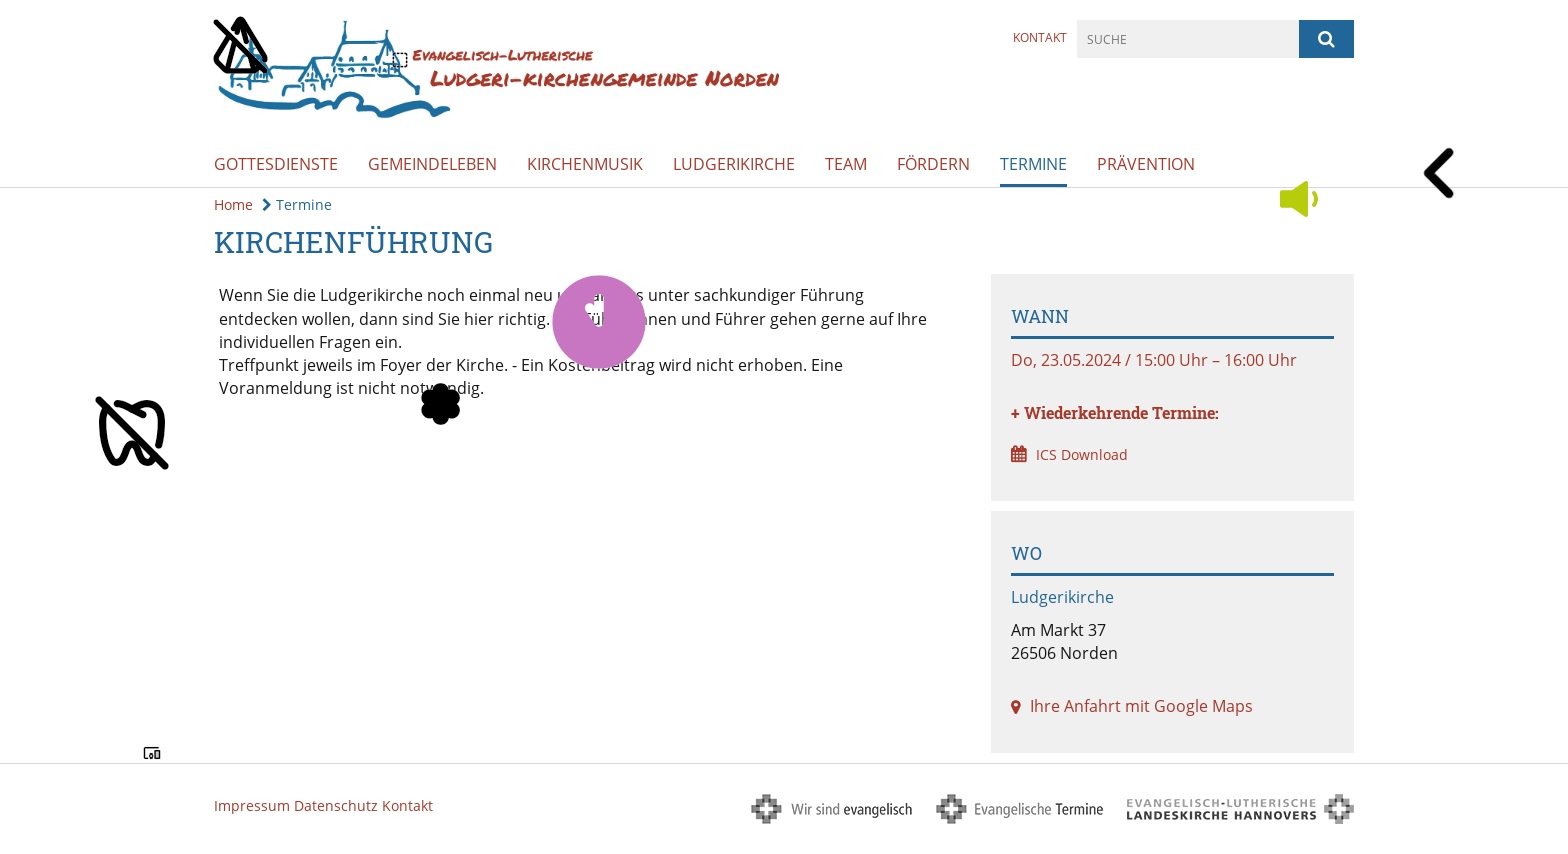  What do you see at coordinates (1440, 173) in the screenshot?
I see `navigate back to the previous screen` at bounding box center [1440, 173].